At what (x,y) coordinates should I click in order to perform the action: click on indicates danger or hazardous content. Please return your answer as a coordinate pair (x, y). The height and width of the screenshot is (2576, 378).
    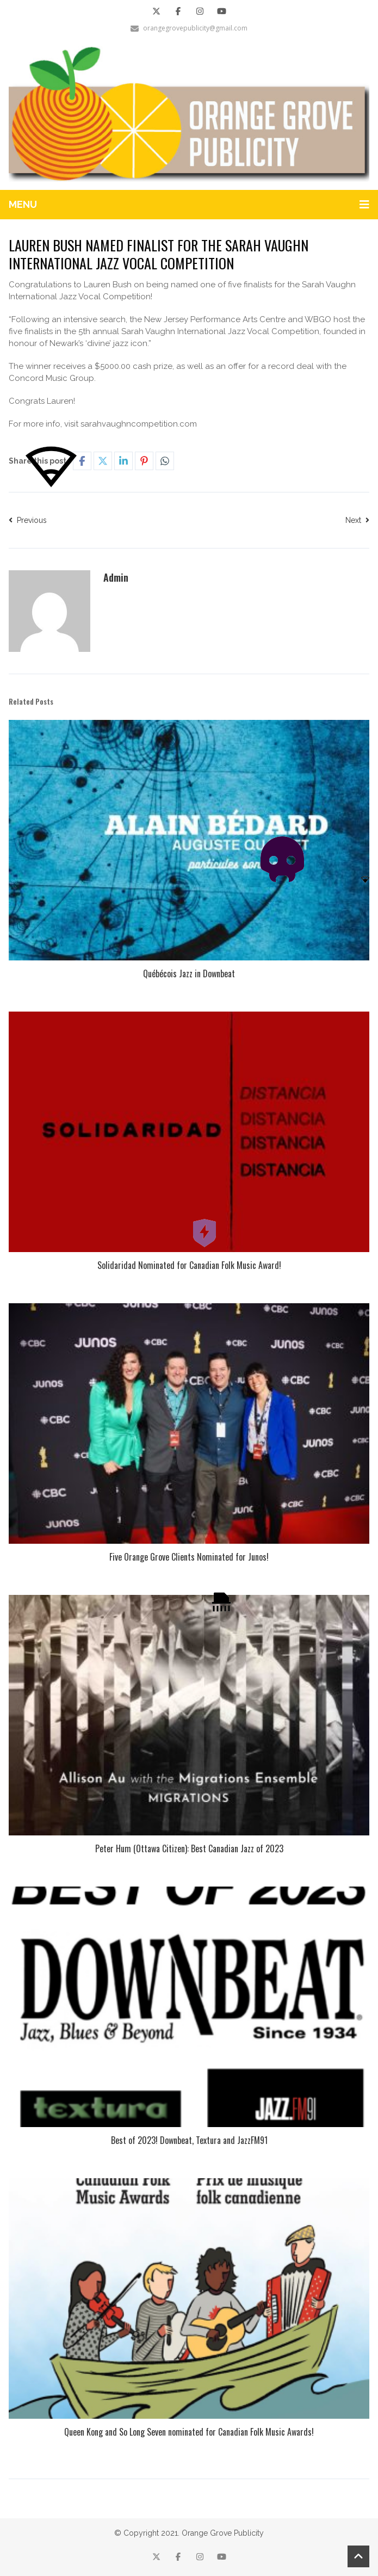
    Looking at the image, I should click on (282, 858).